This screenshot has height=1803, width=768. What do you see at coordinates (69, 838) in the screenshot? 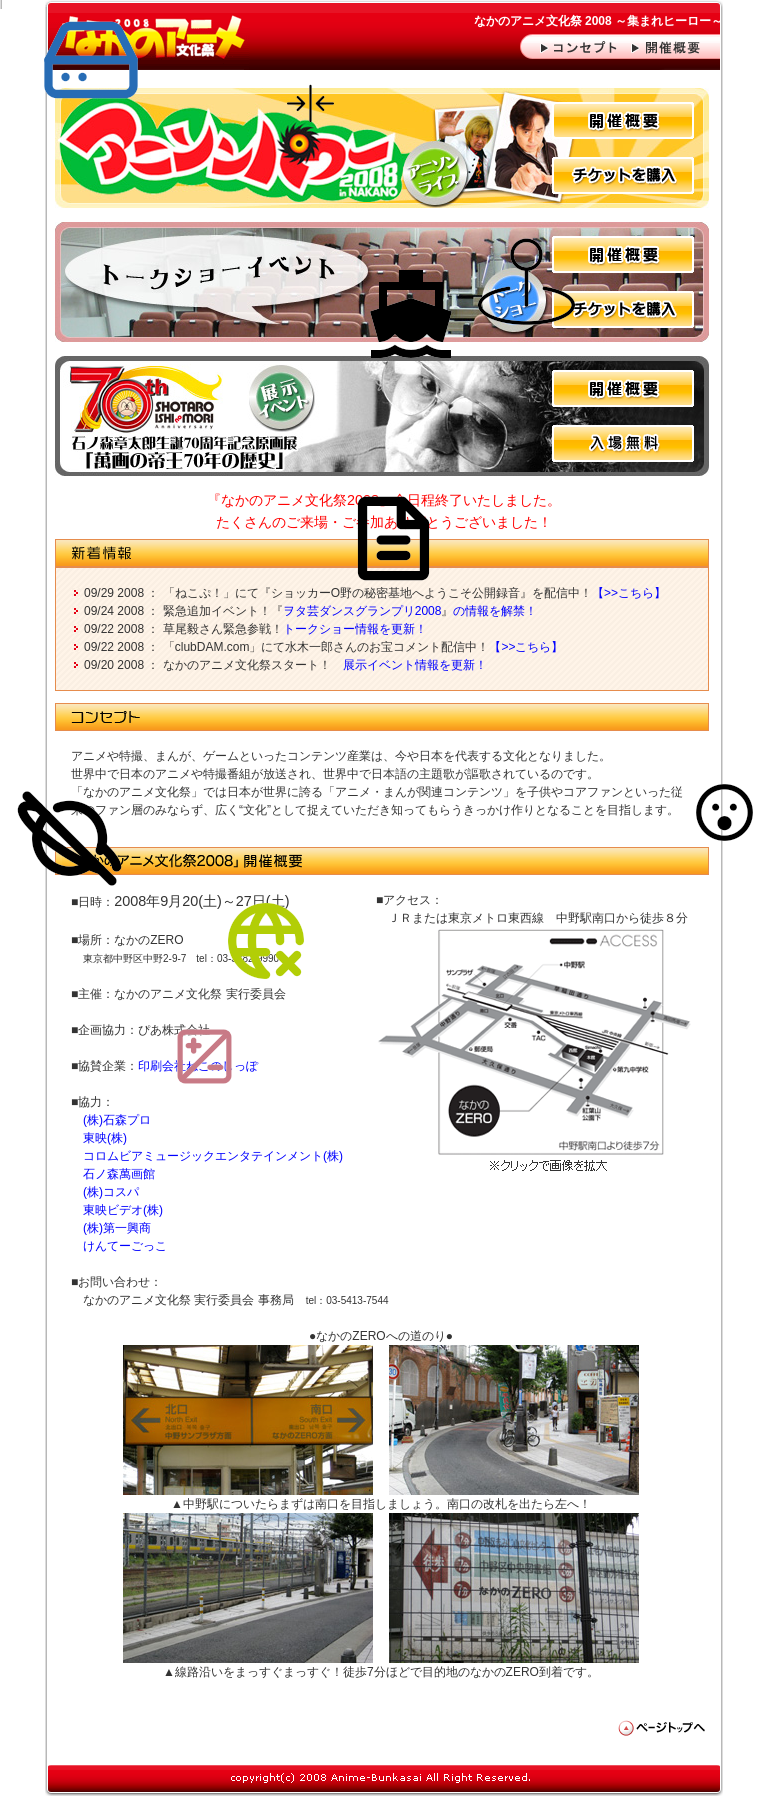
I see `disable global or worldwide access` at bounding box center [69, 838].